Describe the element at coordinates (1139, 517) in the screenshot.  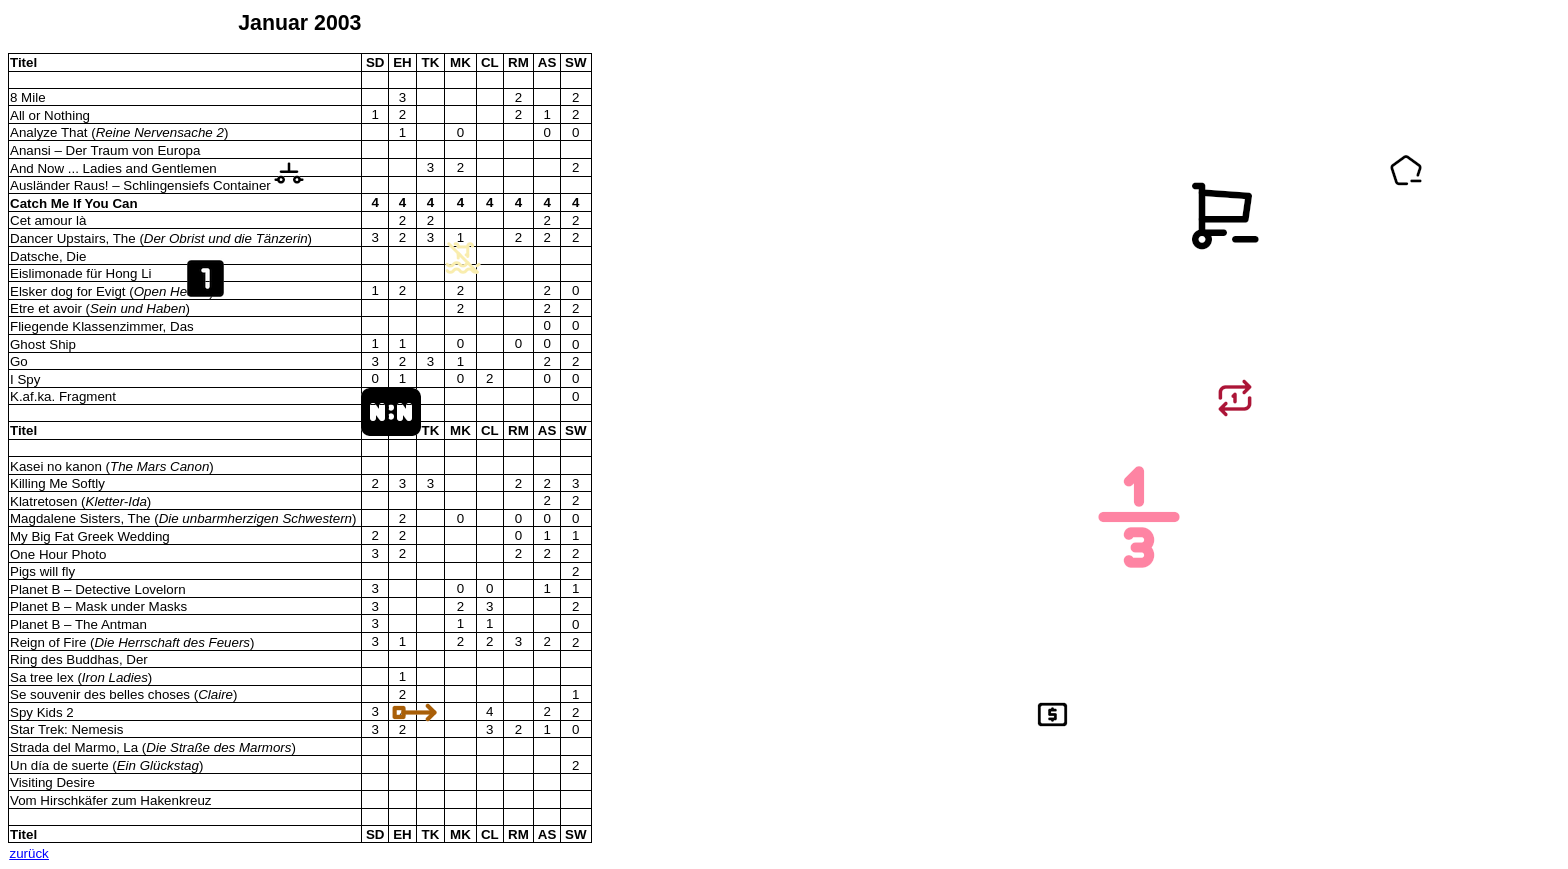
I see `fraction or division calculation tool` at that location.